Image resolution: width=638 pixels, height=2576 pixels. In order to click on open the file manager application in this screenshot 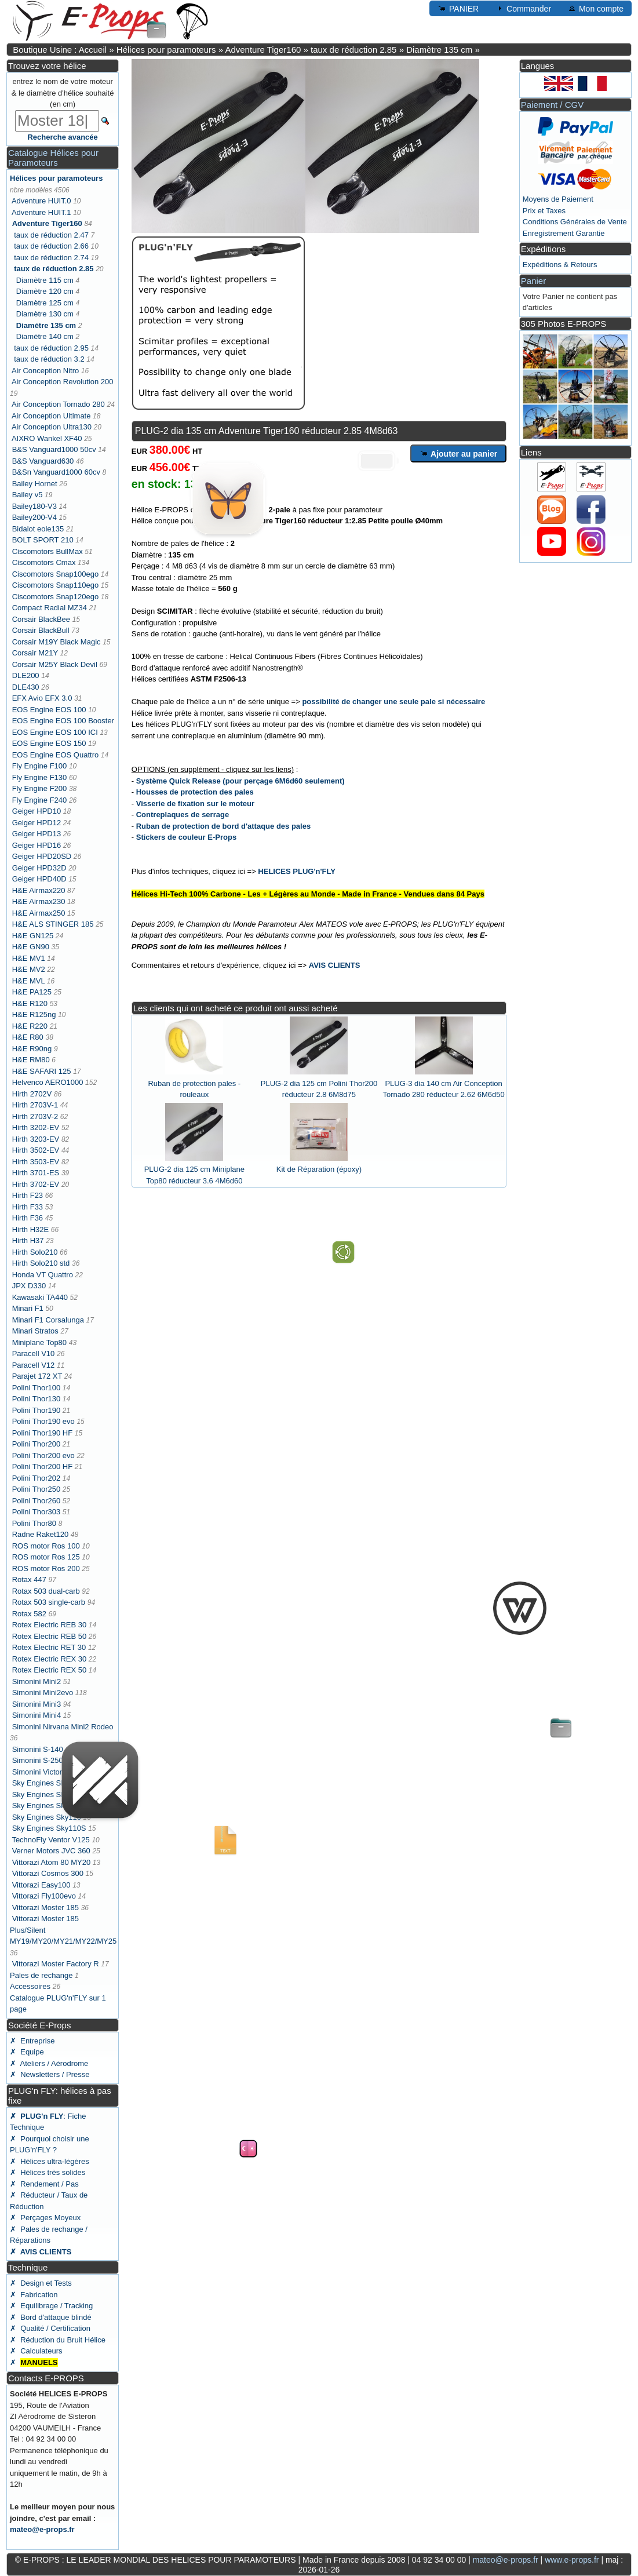, I will do `click(156, 30)`.